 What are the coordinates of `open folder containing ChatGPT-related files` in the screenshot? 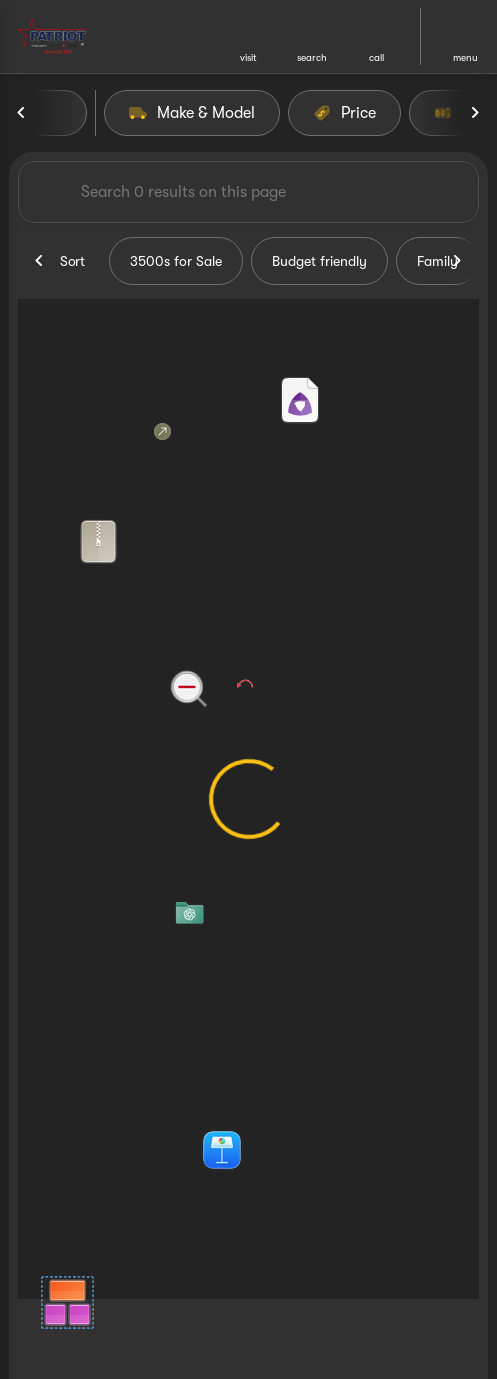 It's located at (189, 913).